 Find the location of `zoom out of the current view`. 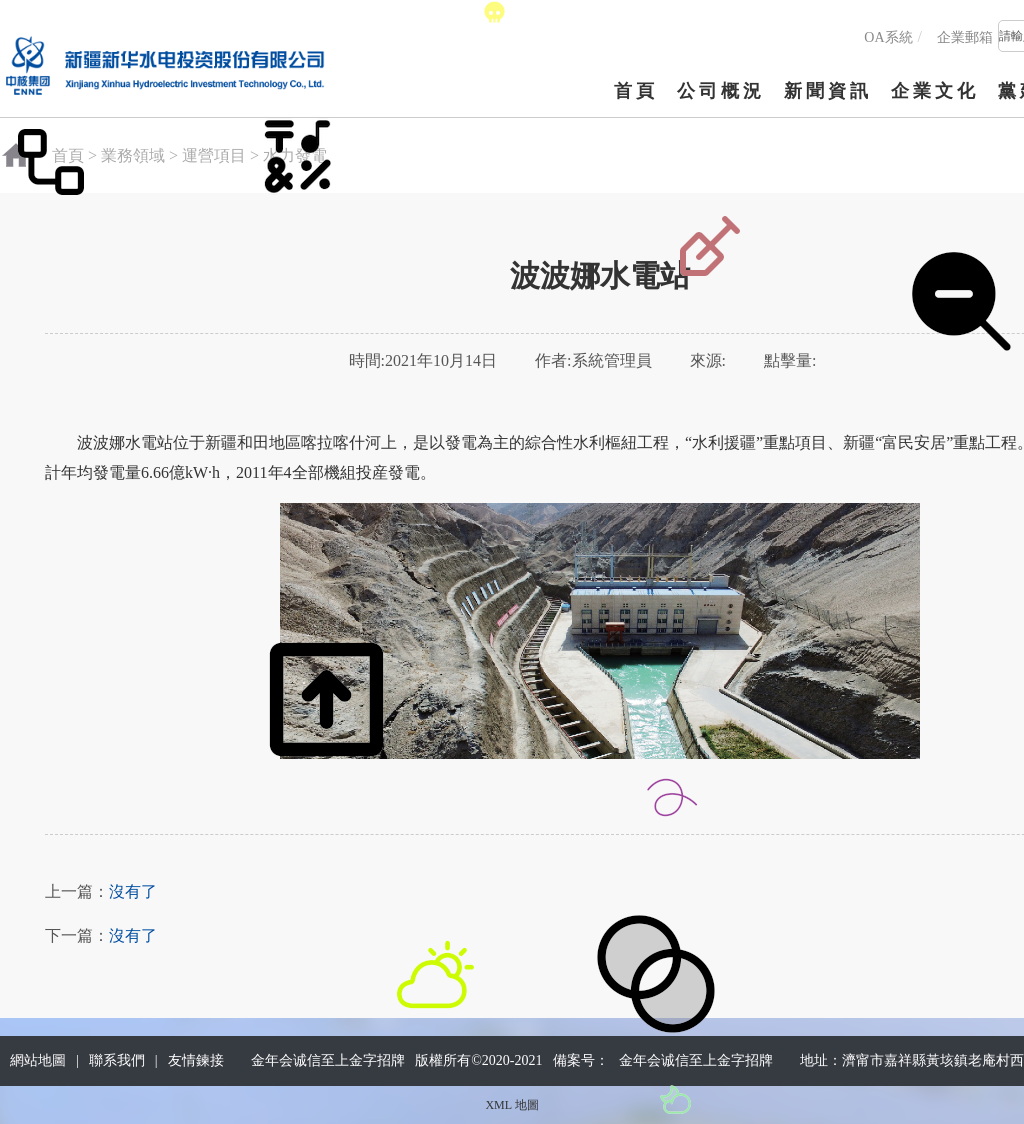

zoom out of the current view is located at coordinates (961, 301).